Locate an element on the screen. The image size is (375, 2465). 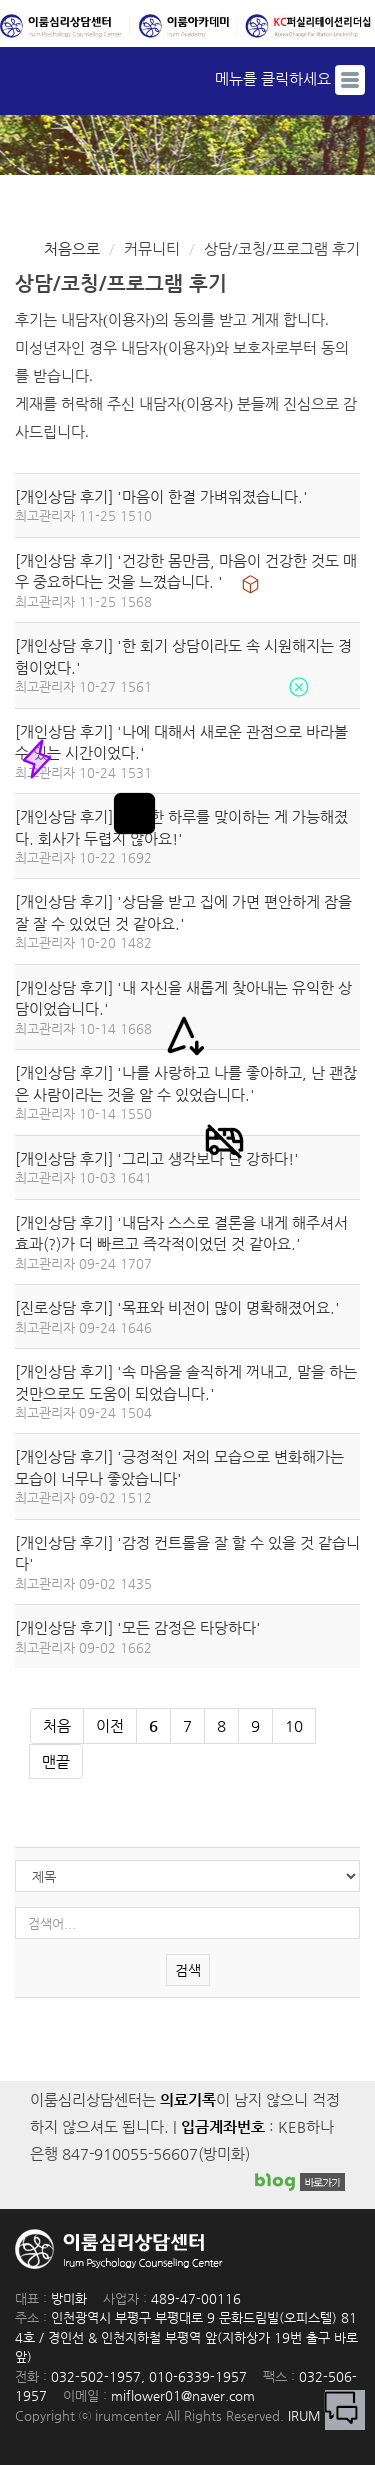
crop image to square aspect ratio is located at coordinates (134, 813).